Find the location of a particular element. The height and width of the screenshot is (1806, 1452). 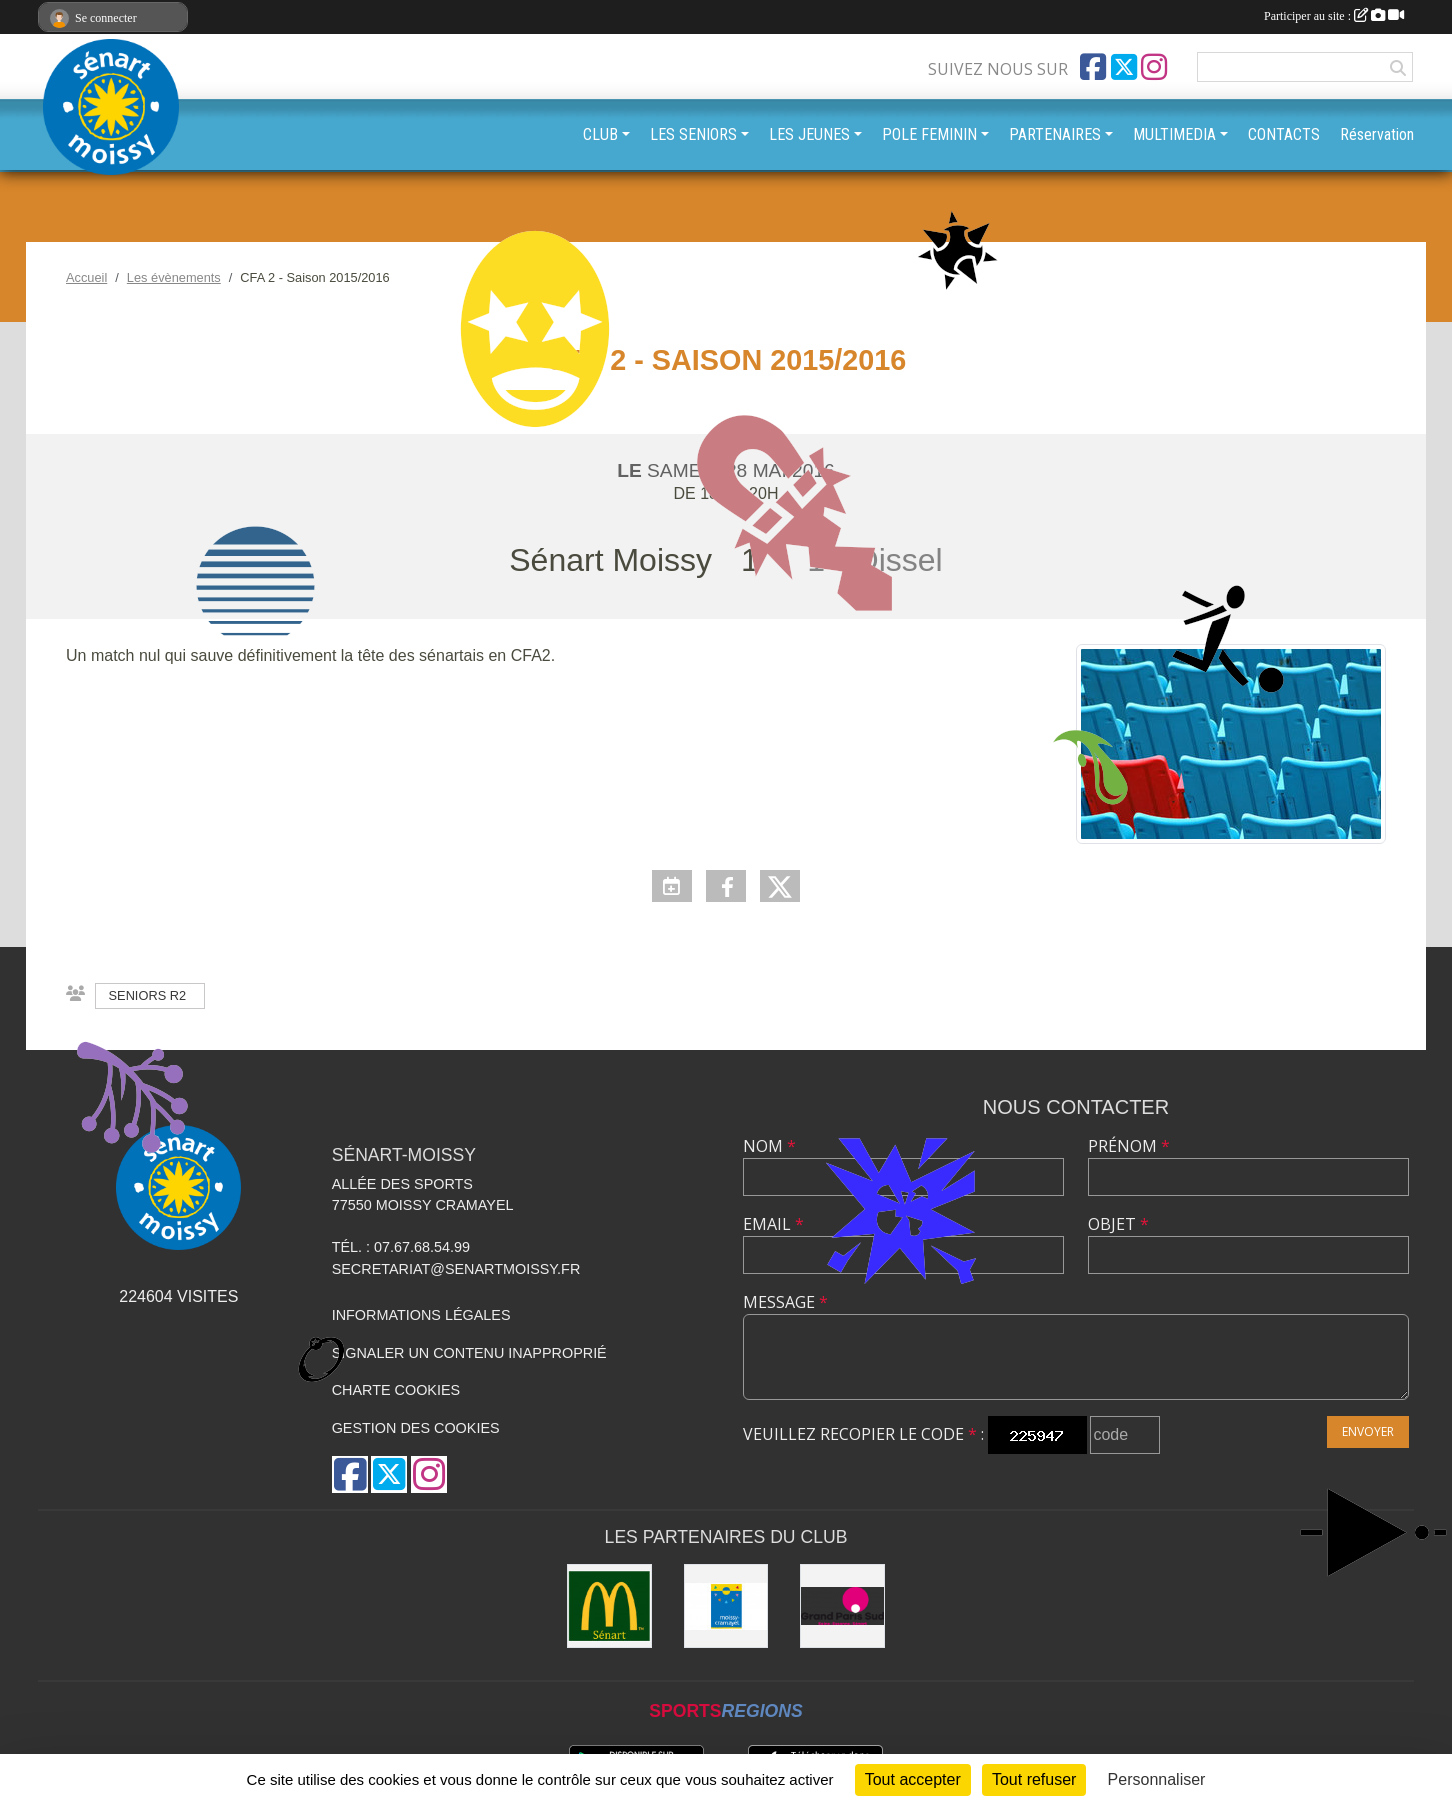

retro or synthwave style sun decoration is located at coordinates (255, 585).